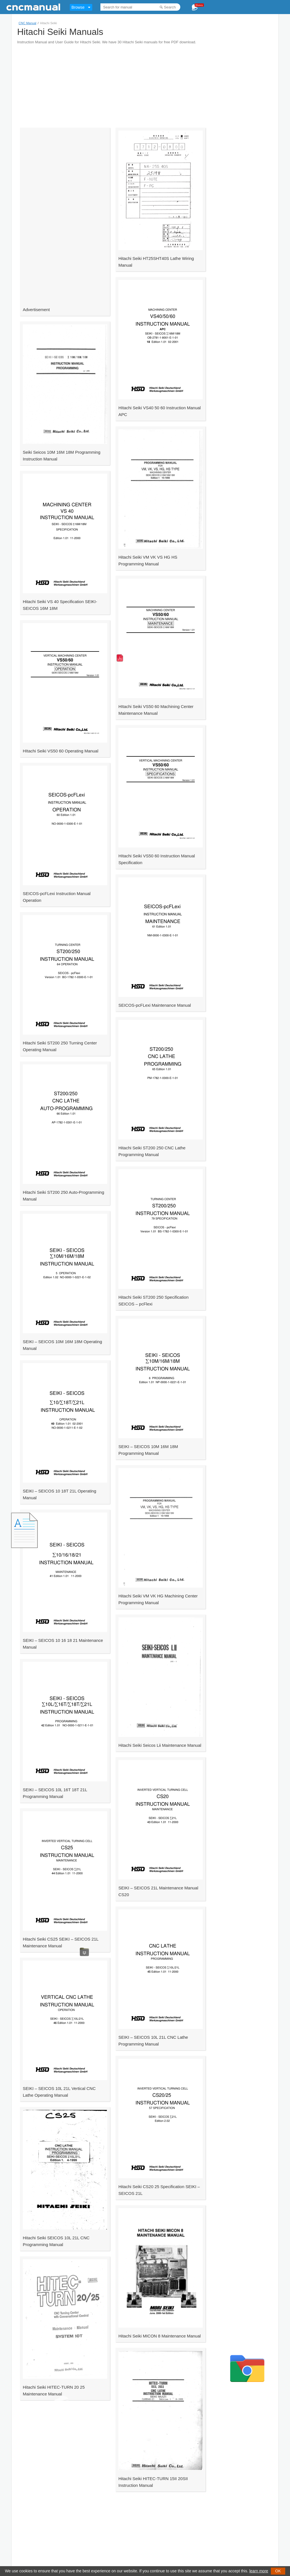 The width and height of the screenshot is (290, 2576). What do you see at coordinates (63, 2402) in the screenshot?
I see `file is syncing to OneDrive cloud storage` at bounding box center [63, 2402].